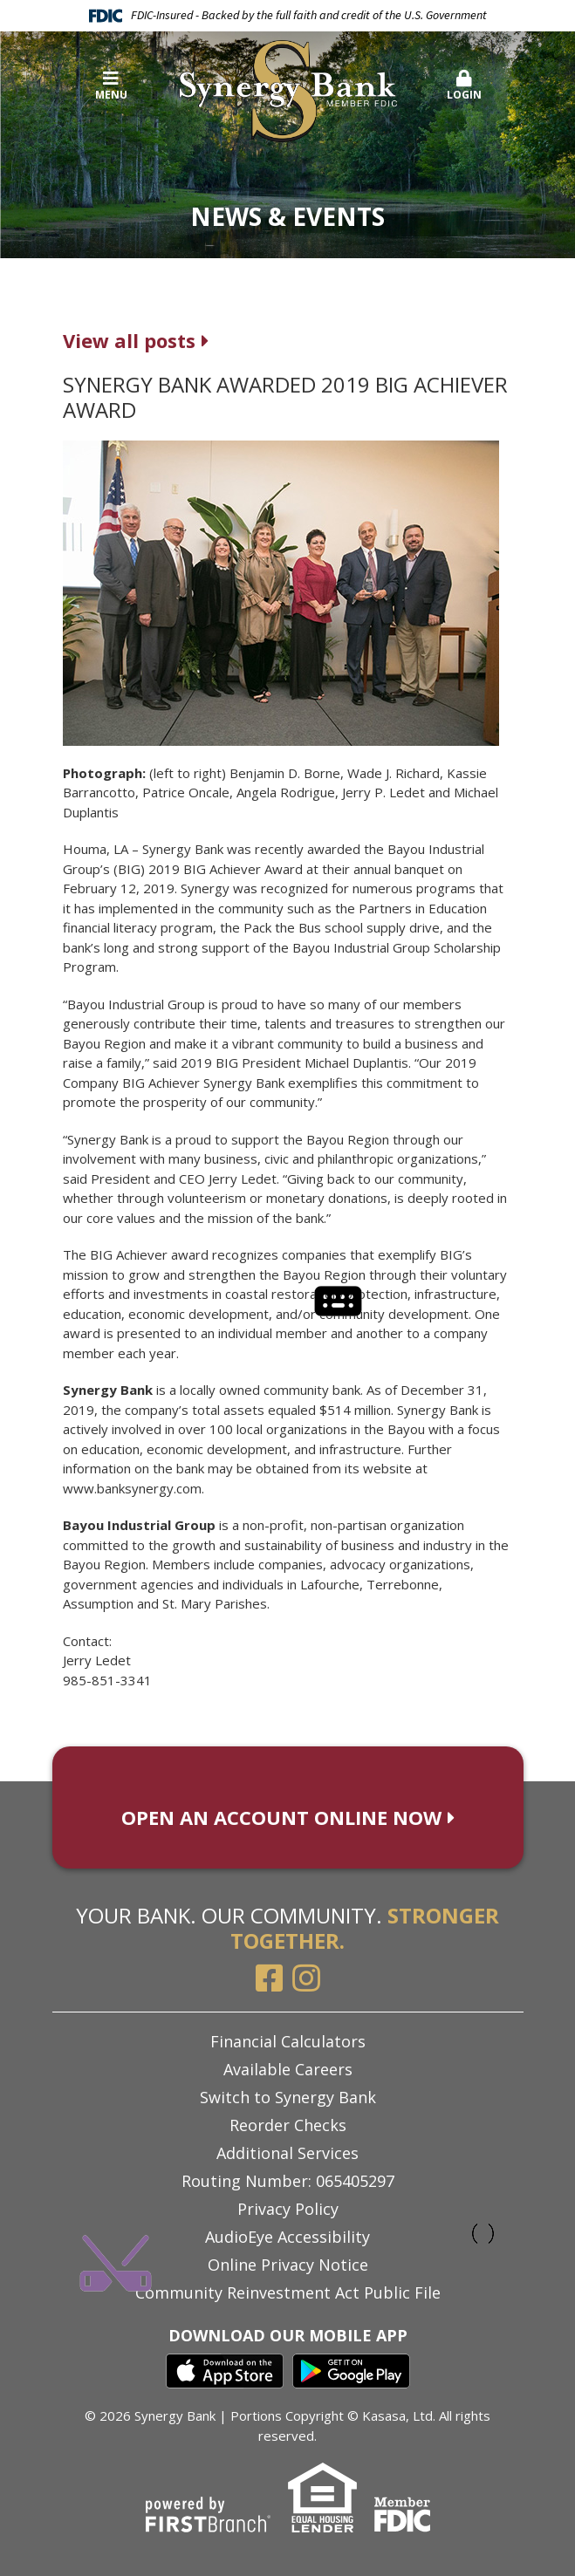 Image resolution: width=575 pixels, height=2576 pixels. What do you see at coordinates (338, 1301) in the screenshot?
I see `open the on-screen keyboard` at bounding box center [338, 1301].